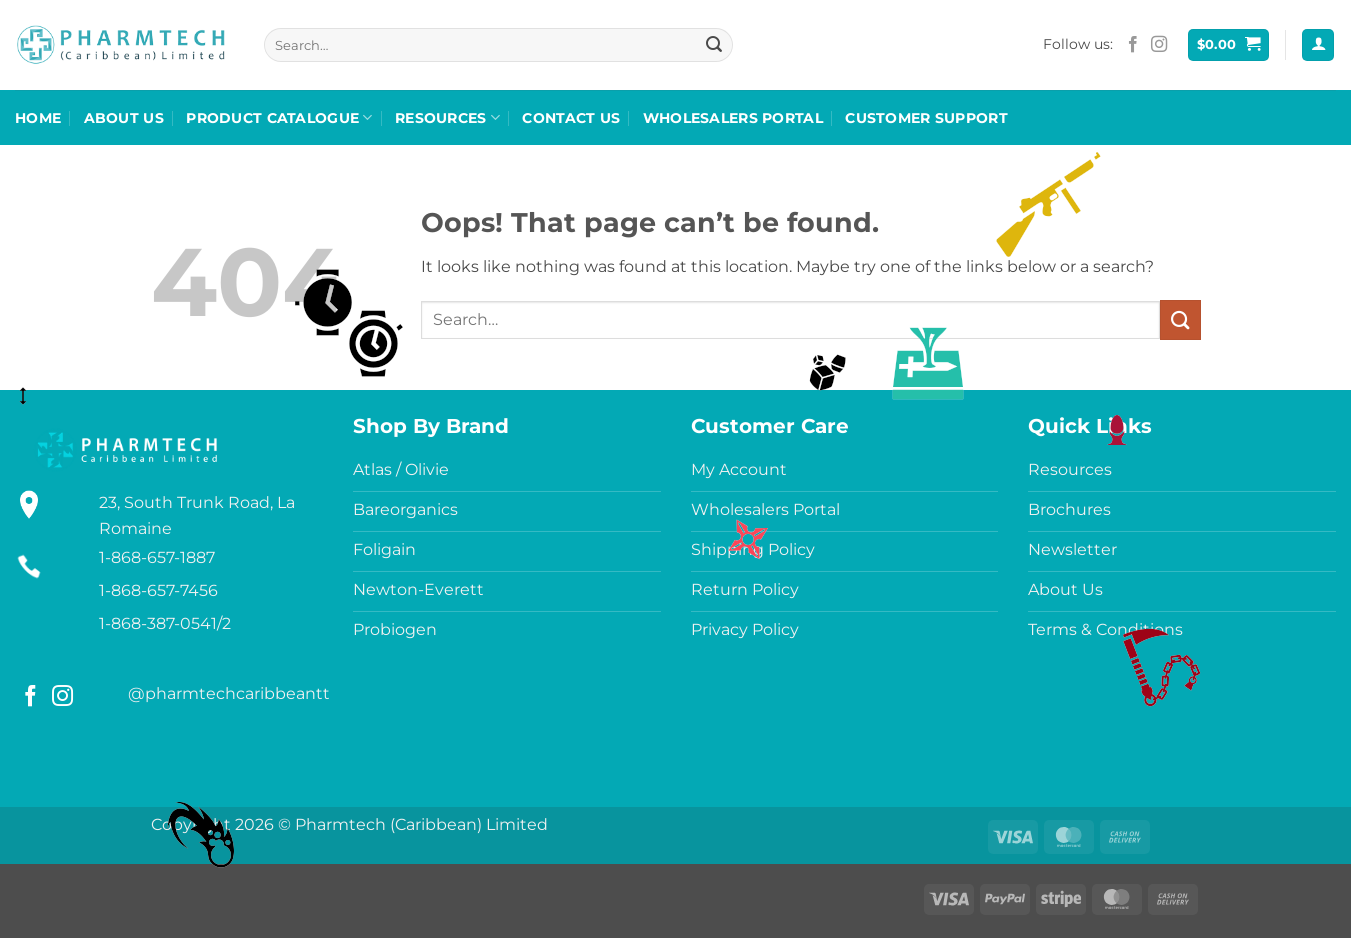 This screenshot has height=938, width=1351. Describe the element at coordinates (349, 323) in the screenshot. I see `sync time across multiple devices` at that location.